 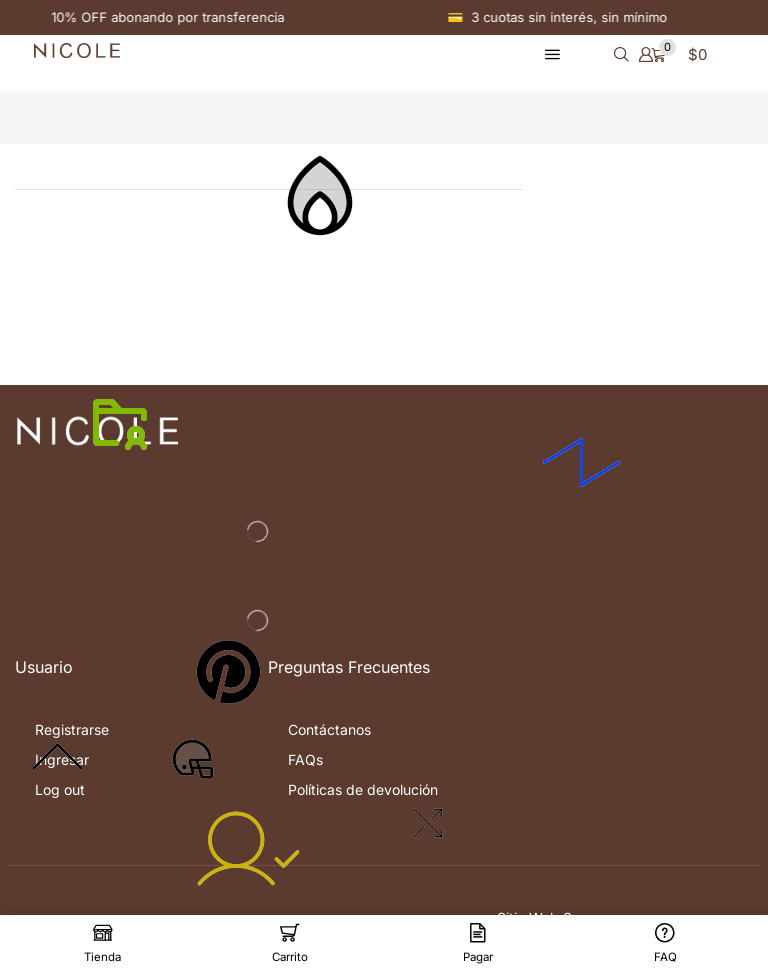 I want to click on access football or sports content, so click(x=193, y=760).